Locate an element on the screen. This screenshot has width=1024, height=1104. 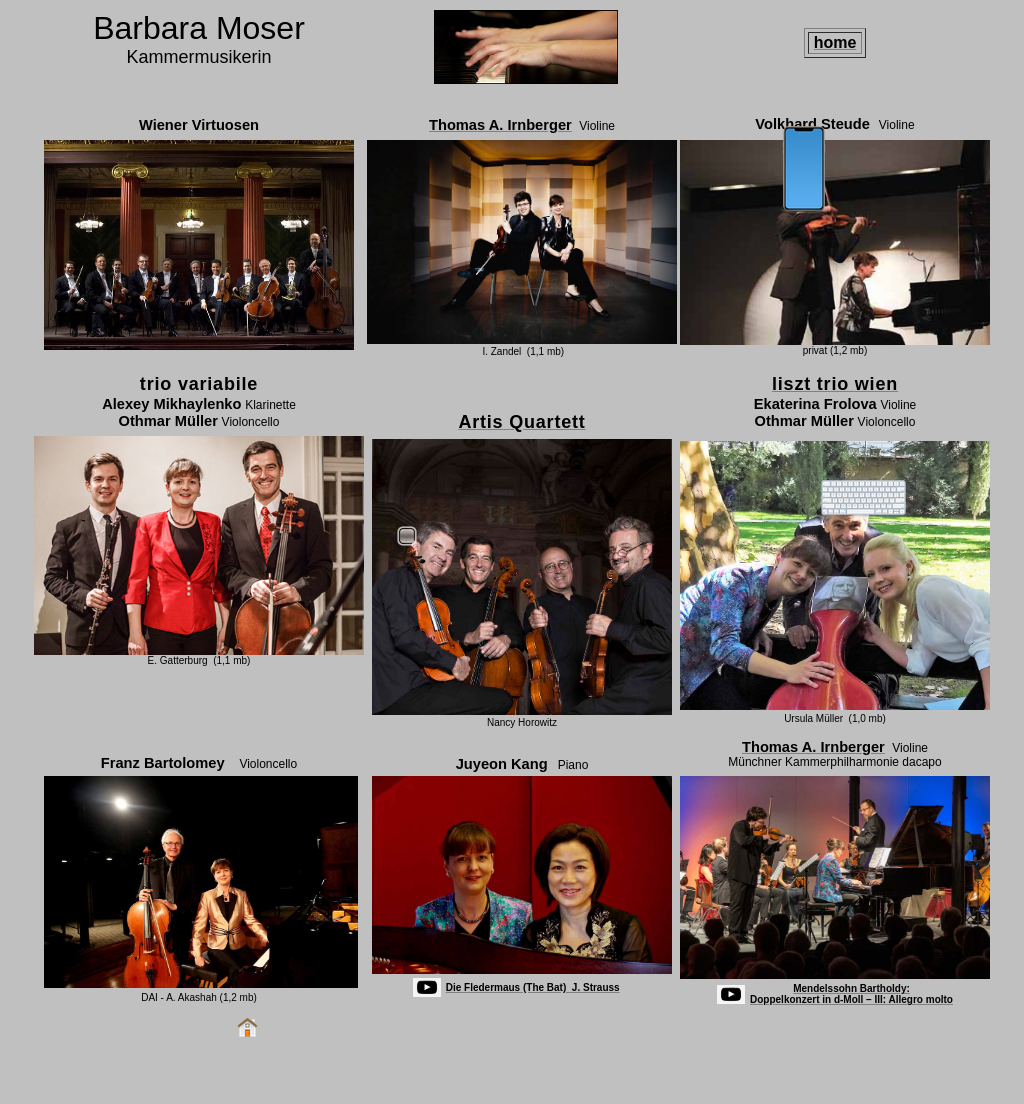
iPhone XS Max device icon is located at coordinates (804, 170).